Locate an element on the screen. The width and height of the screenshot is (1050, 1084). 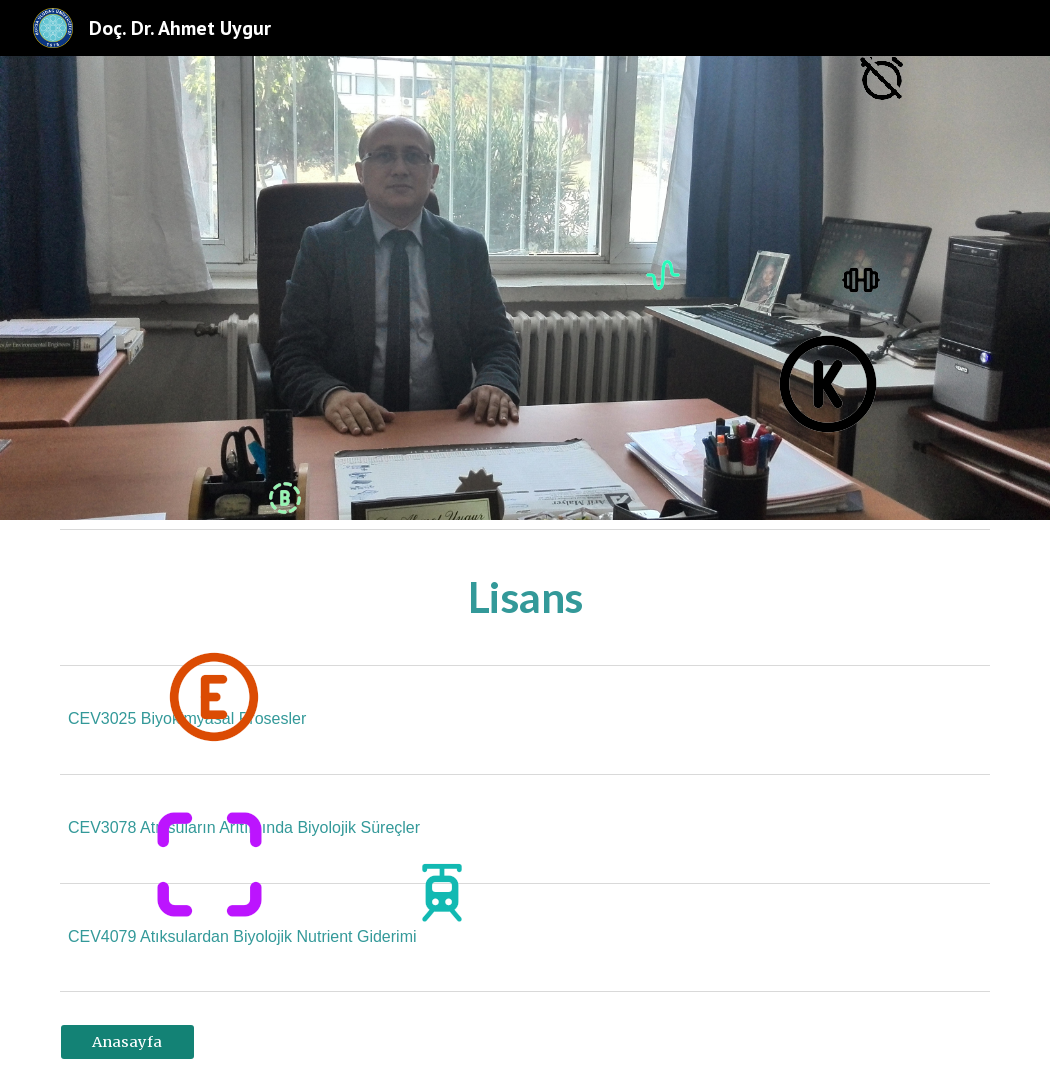
indicates items starting with the letter K is located at coordinates (828, 384).